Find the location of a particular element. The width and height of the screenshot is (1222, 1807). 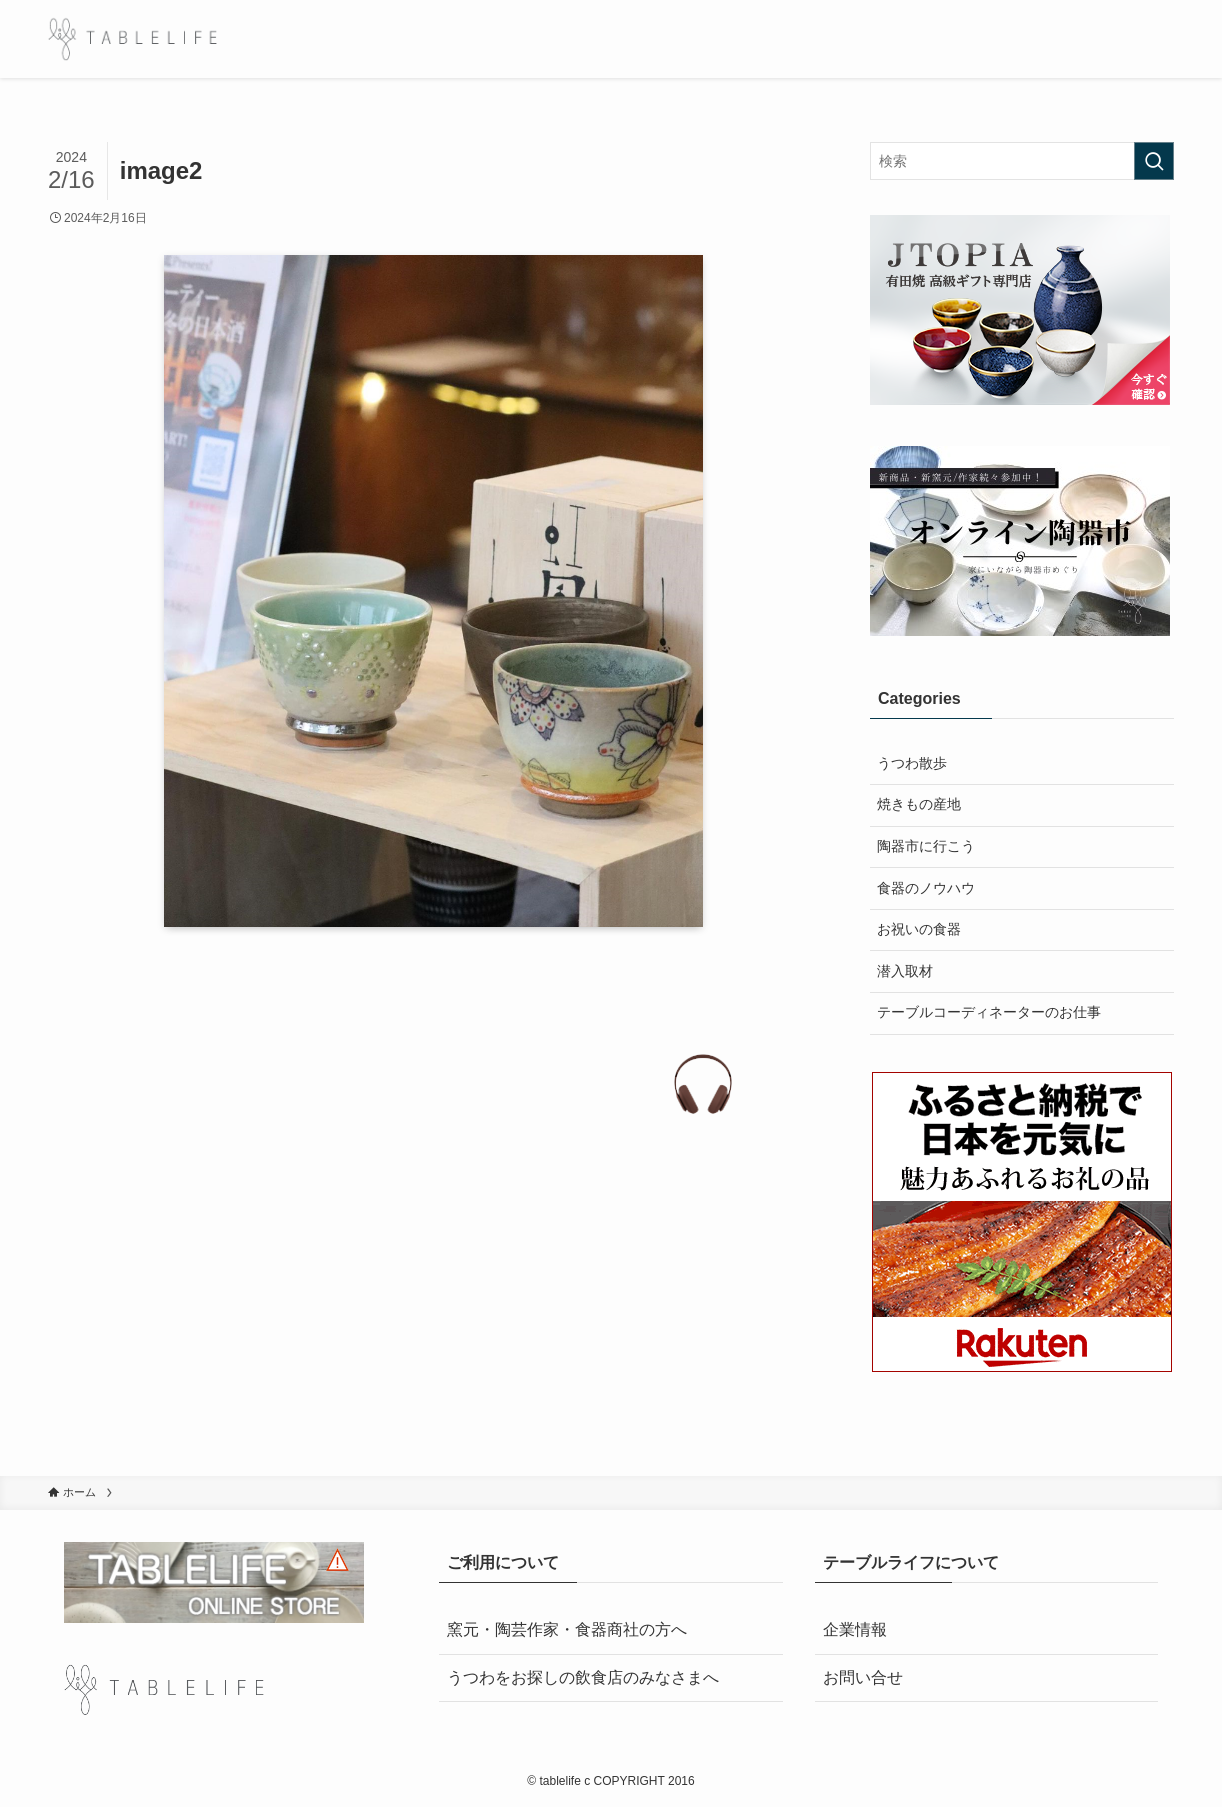

indicates a sync warning or issue with OneDrive is located at coordinates (337, 1559).